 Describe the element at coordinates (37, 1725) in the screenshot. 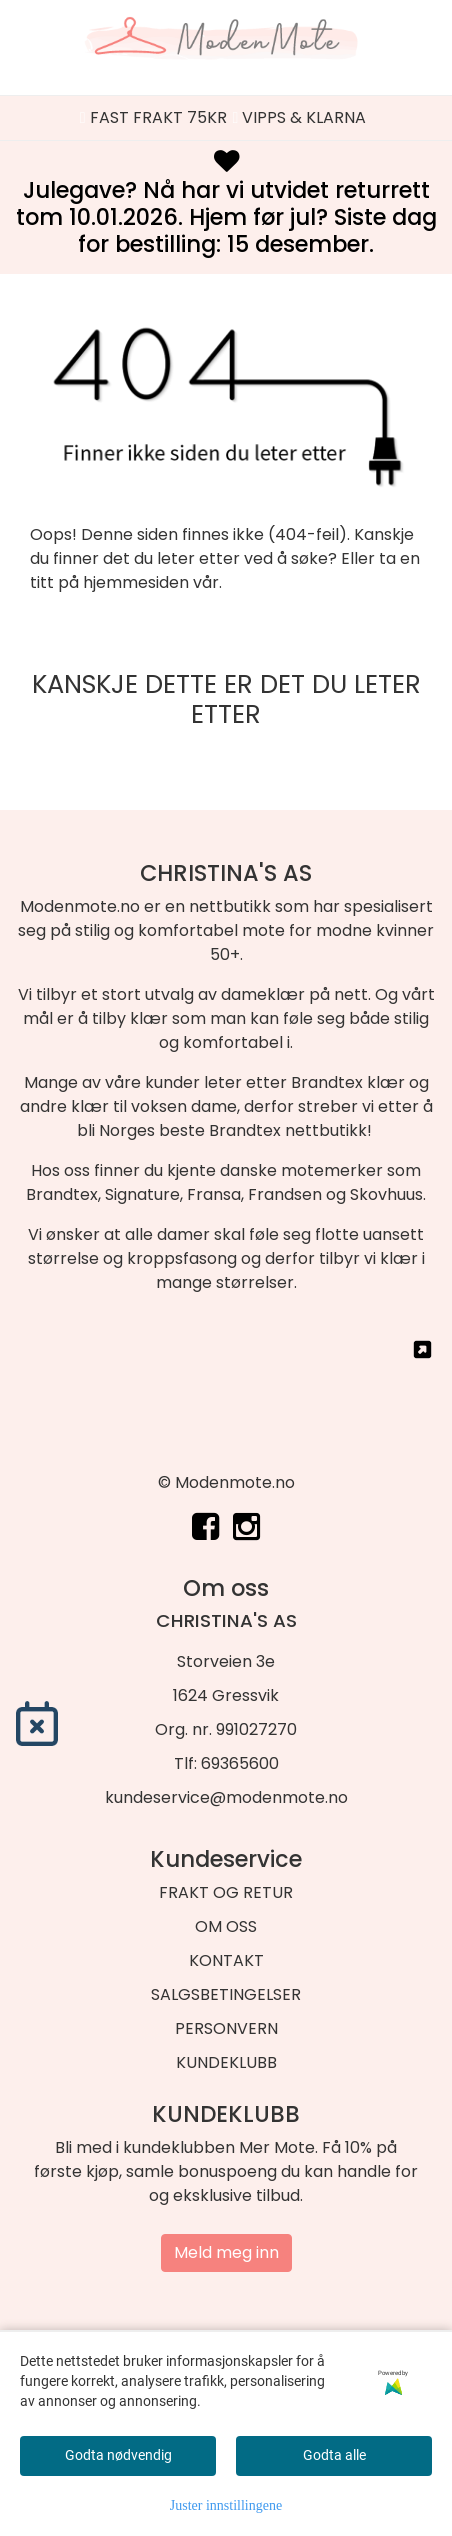

I see `cancel or remove a scheduled event` at that location.